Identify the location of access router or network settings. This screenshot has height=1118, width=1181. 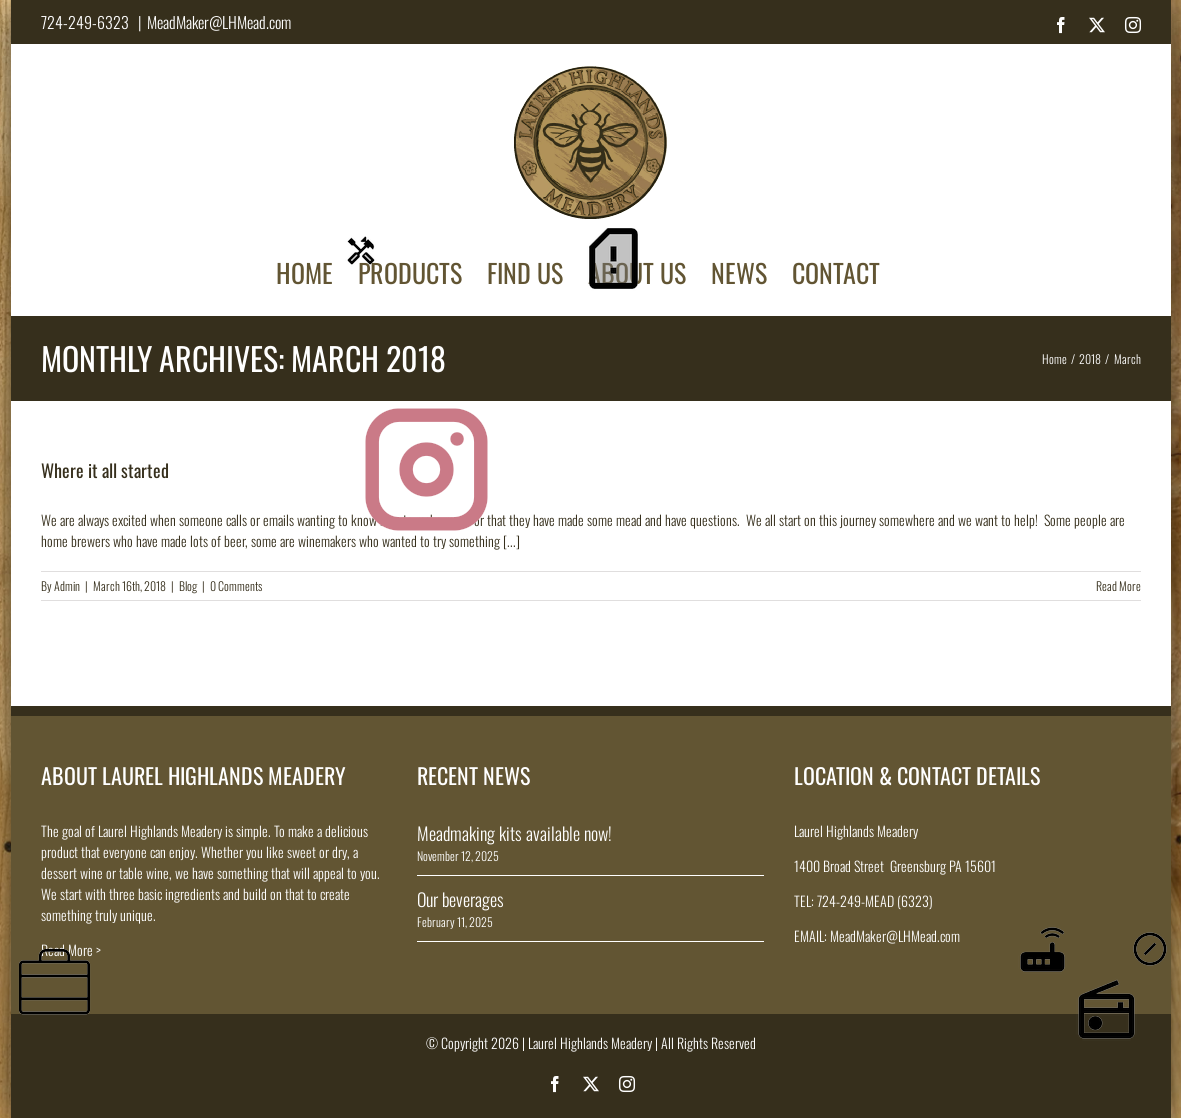
(1042, 949).